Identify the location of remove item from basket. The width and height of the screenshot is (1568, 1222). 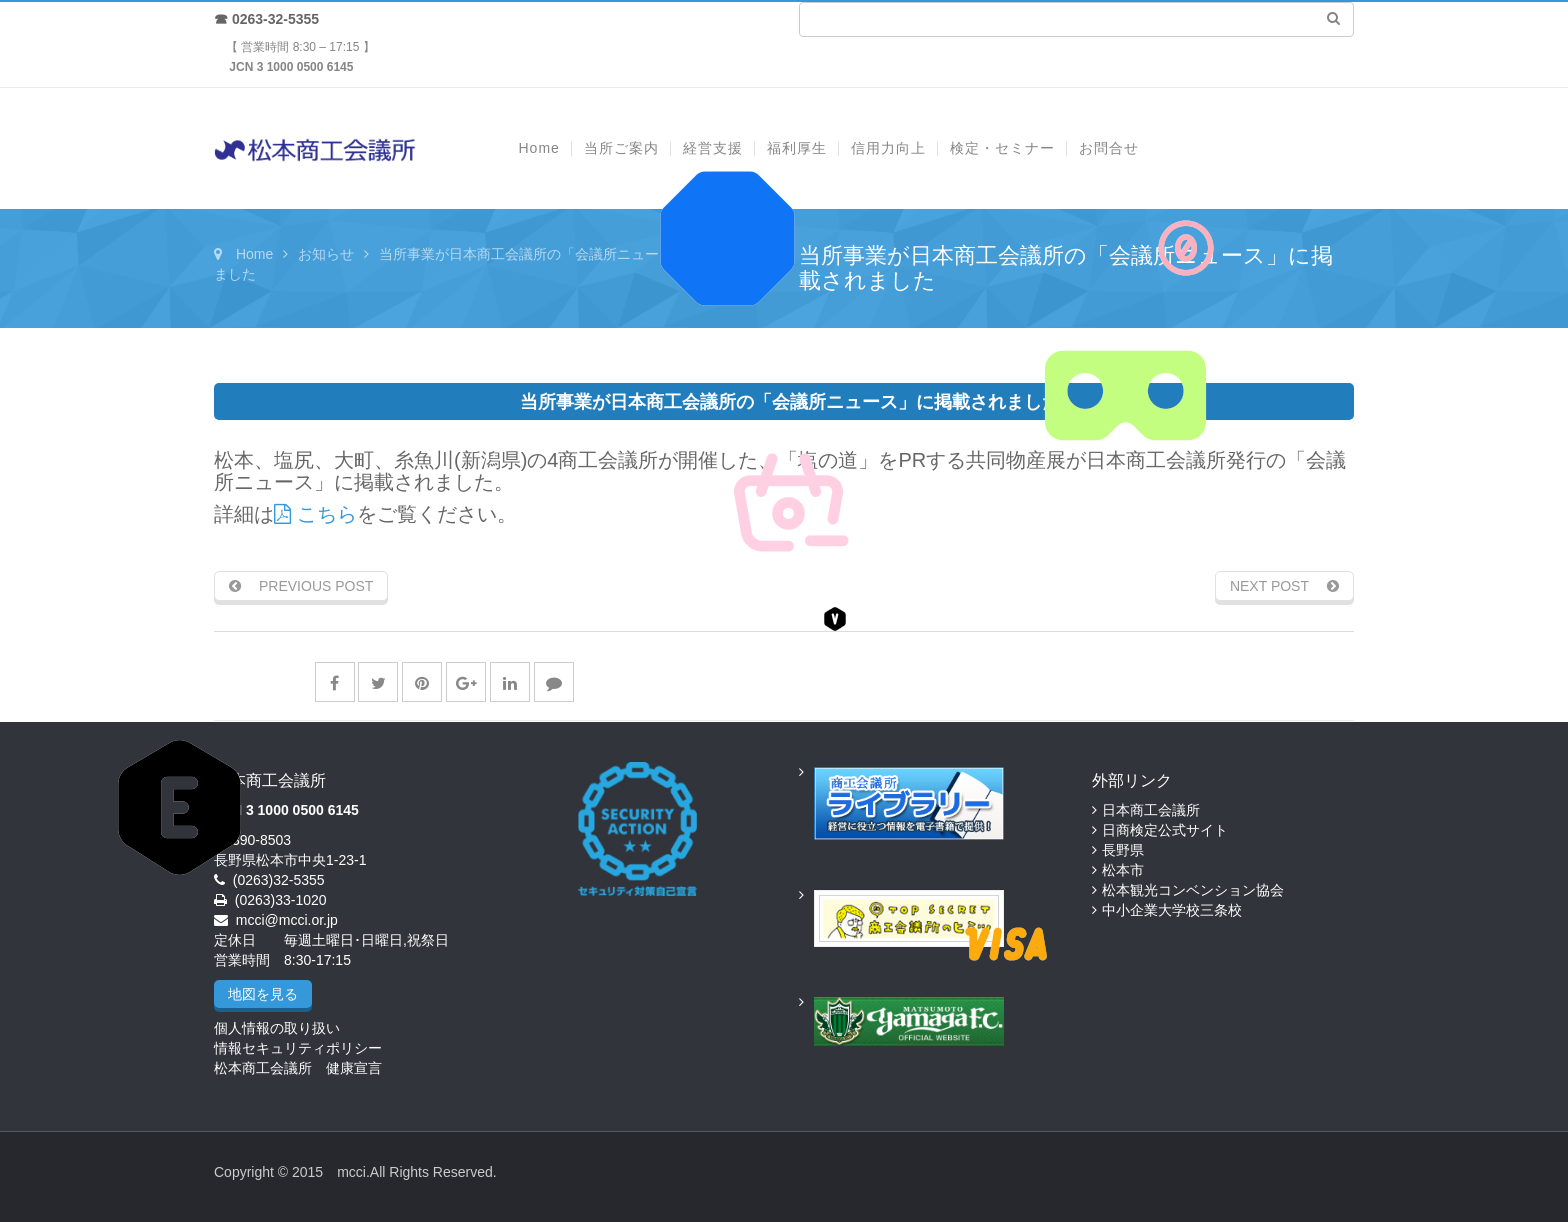
(788, 502).